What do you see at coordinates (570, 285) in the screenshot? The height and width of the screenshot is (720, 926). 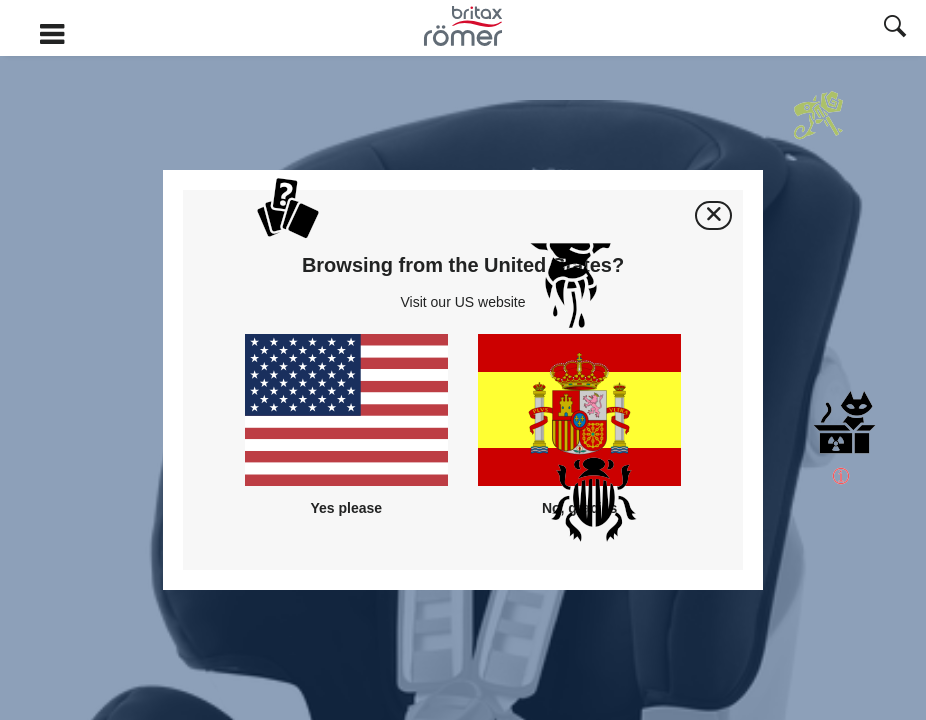 I see `indicates a ceiling hazard or obstacle in gameplay` at bounding box center [570, 285].